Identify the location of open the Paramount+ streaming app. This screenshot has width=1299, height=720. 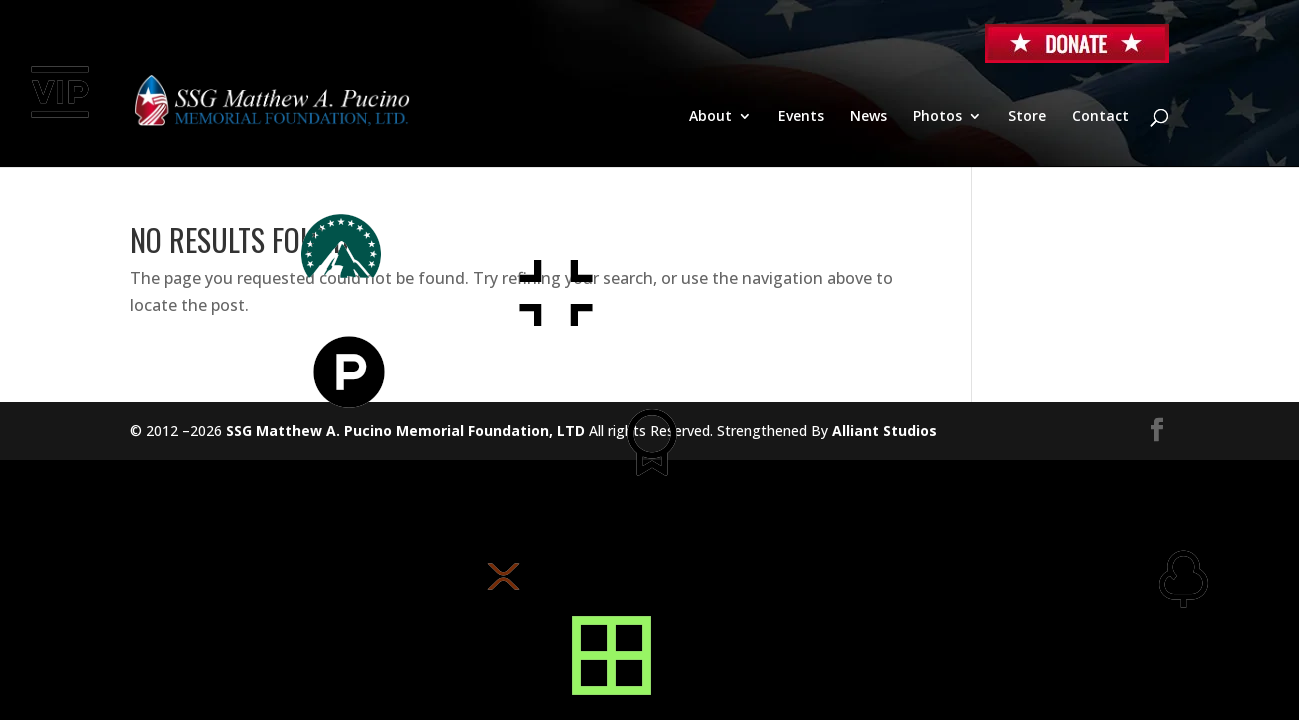
(341, 246).